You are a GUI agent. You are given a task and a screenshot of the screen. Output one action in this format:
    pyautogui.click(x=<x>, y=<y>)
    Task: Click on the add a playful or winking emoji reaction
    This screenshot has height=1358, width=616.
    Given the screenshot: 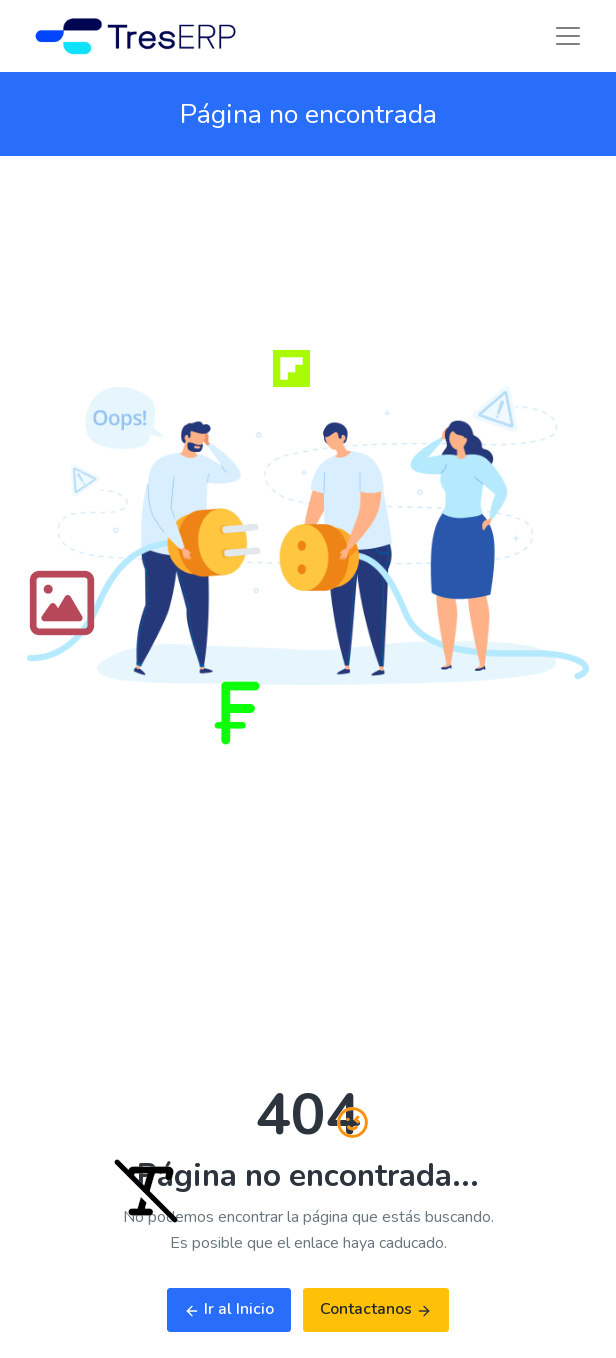 What is the action you would take?
    pyautogui.click(x=352, y=1122)
    